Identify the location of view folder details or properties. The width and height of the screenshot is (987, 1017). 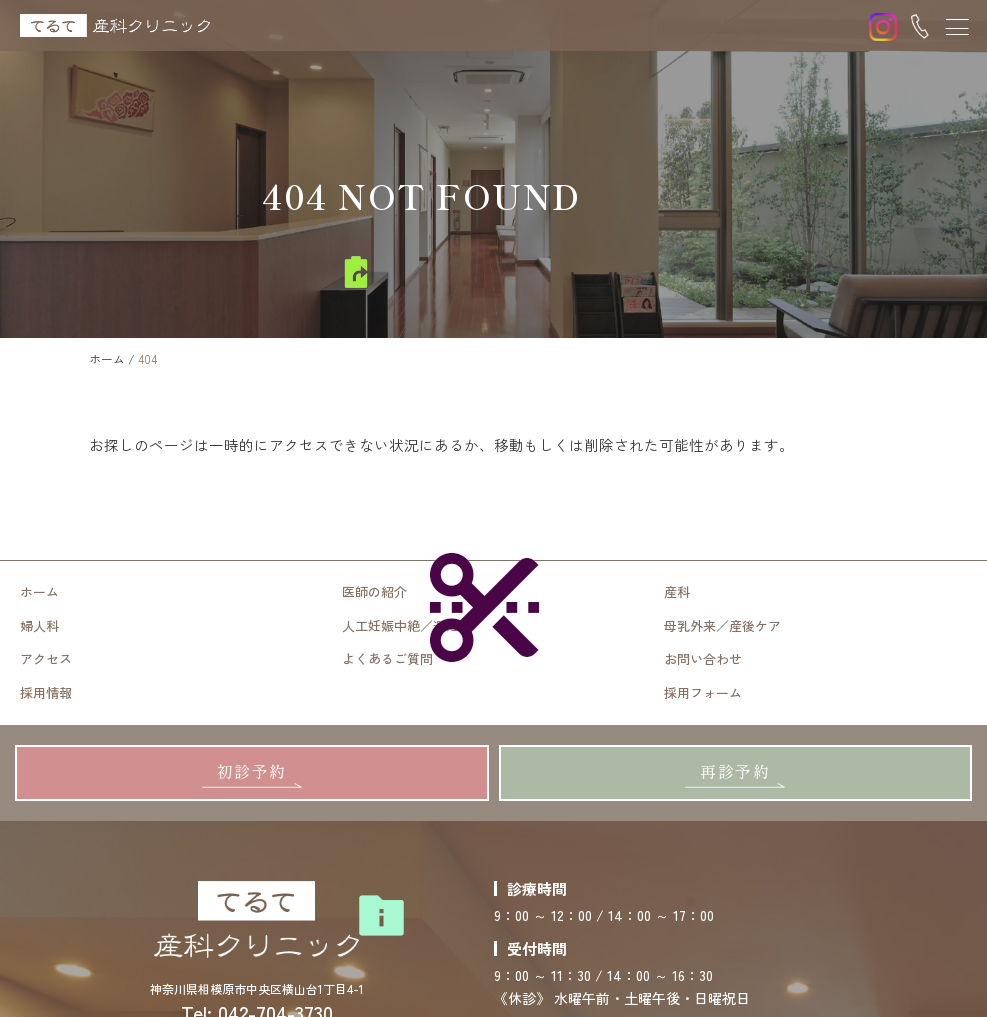
(381, 915).